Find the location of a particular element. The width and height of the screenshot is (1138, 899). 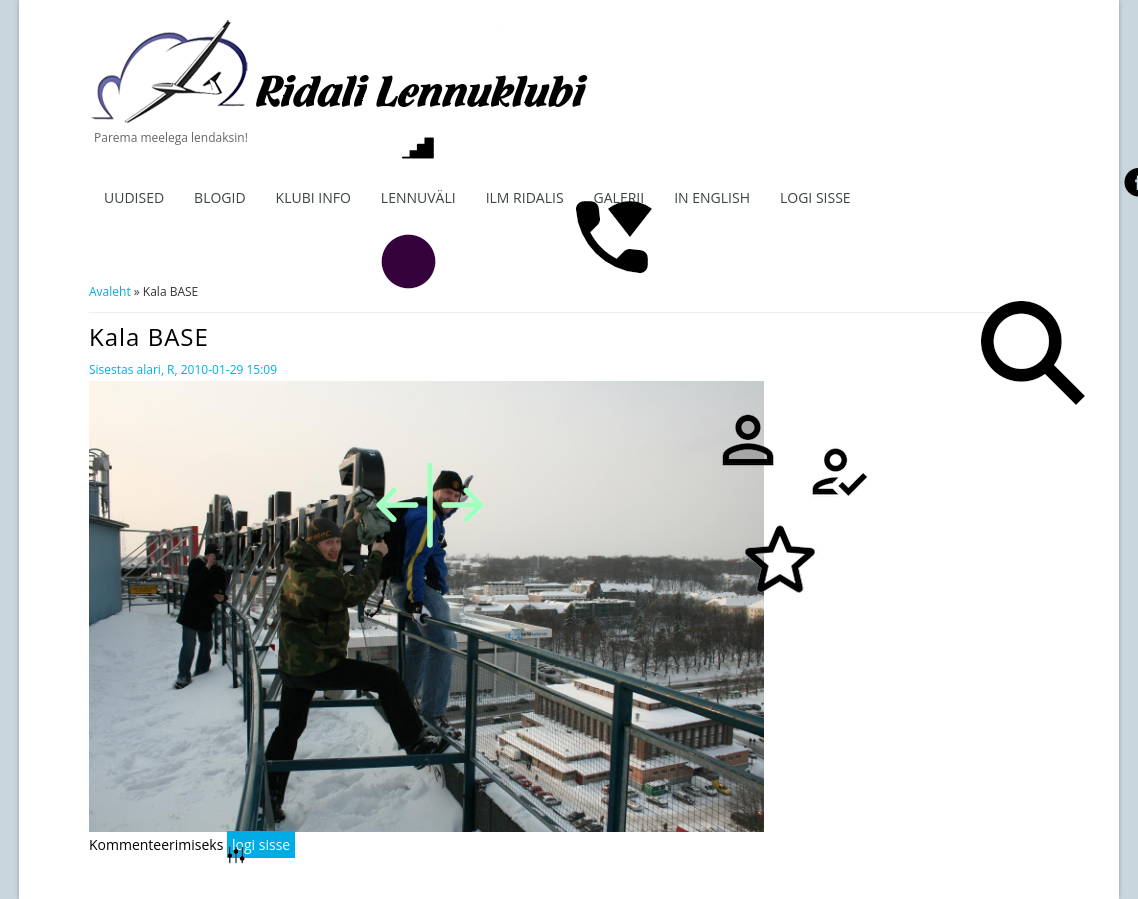

expand content horizontally is located at coordinates (430, 505).